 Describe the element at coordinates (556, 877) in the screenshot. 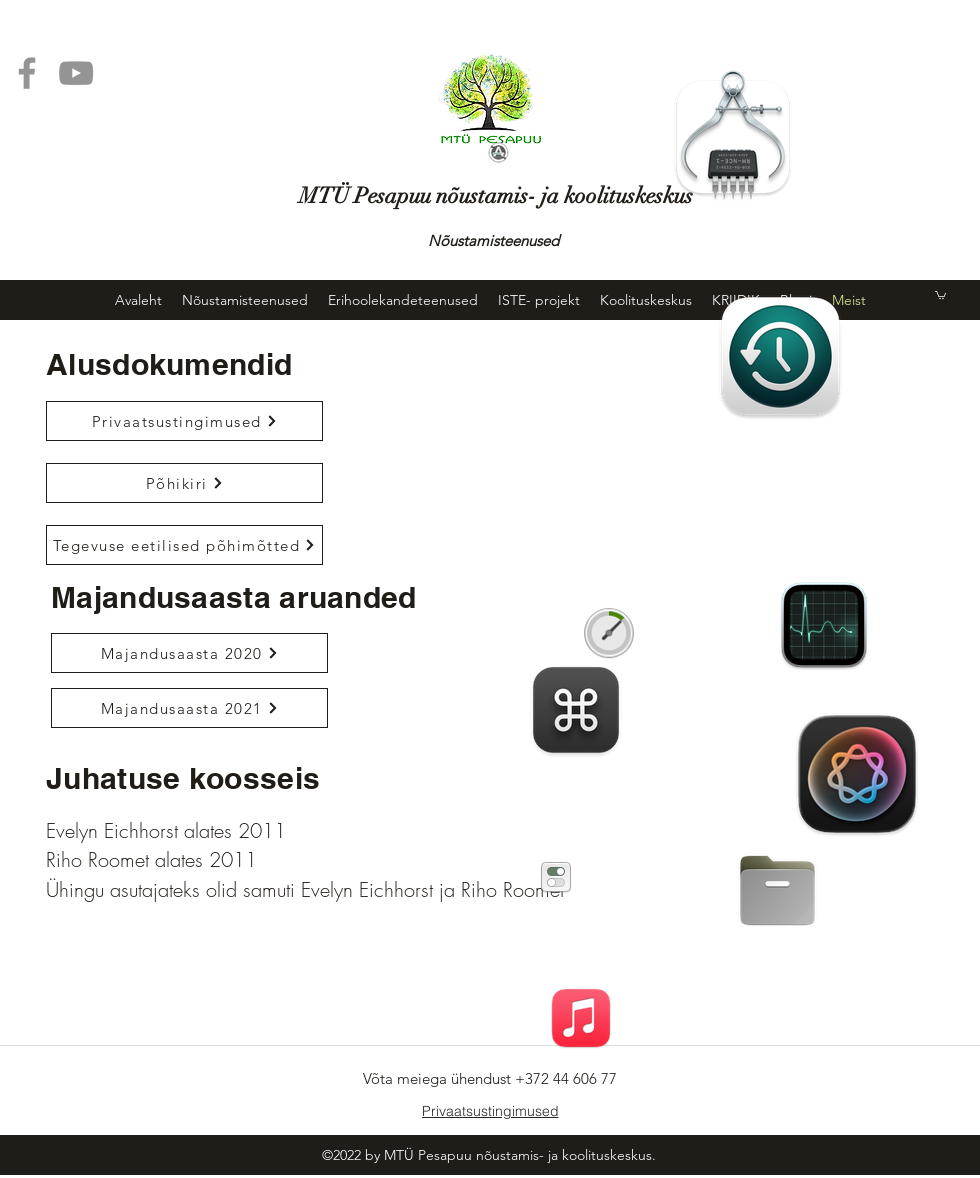

I see `open gnome tweaks settings` at that location.